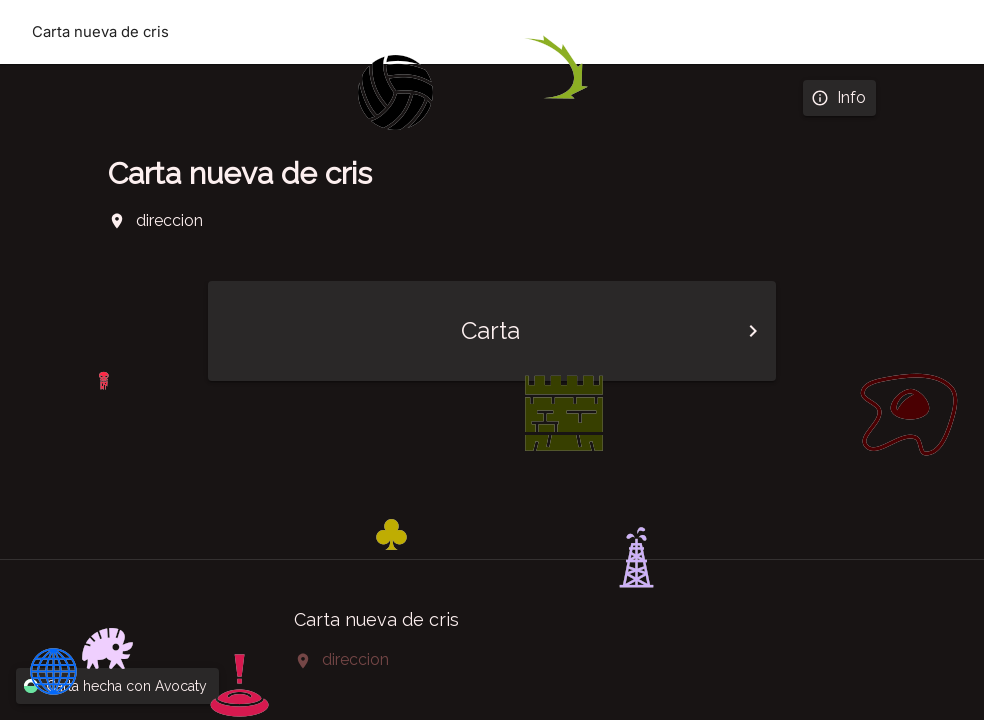 The image size is (984, 720). Describe the element at coordinates (239, 685) in the screenshot. I see `indicates a hazard or dangerous area in gameplay` at that location.